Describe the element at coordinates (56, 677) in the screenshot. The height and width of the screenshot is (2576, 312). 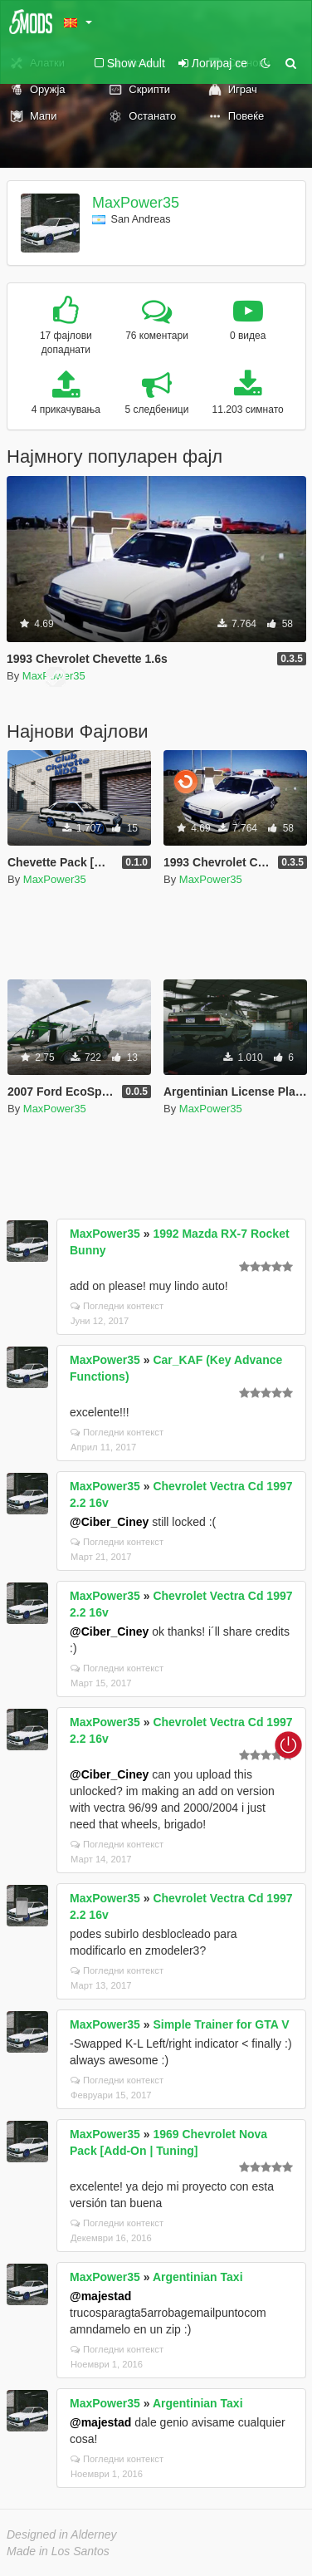
I see `steam app status indicator in system tray` at that location.